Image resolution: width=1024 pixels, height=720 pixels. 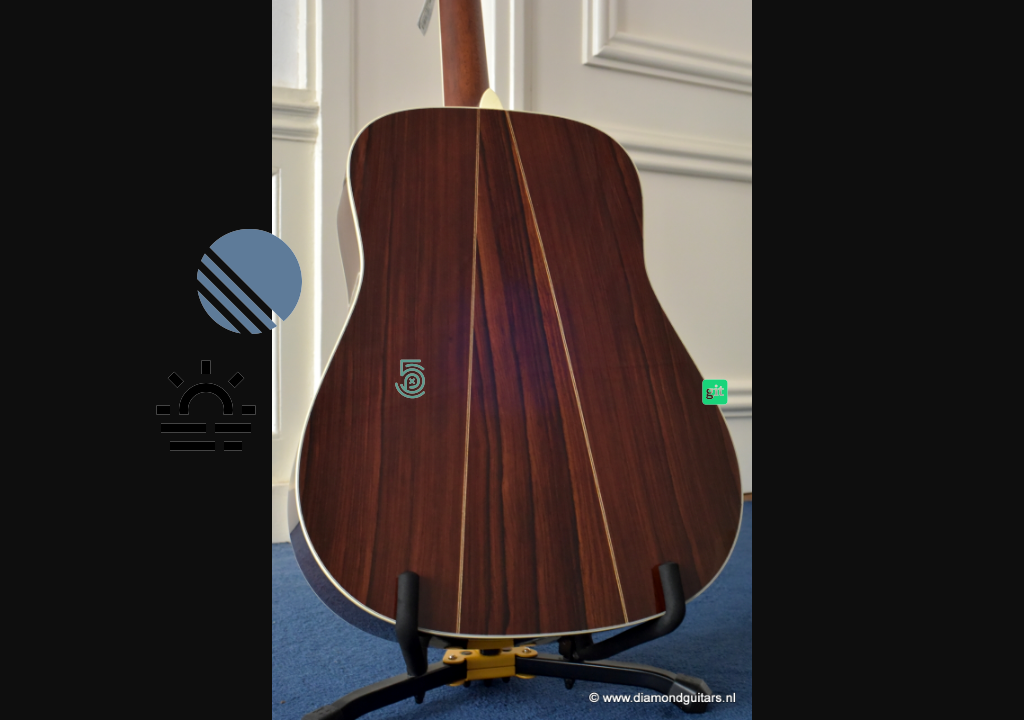 What do you see at coordinates (715, 392) in the screenshot?
I see `git version control logo` at bounding box center [715, 392].